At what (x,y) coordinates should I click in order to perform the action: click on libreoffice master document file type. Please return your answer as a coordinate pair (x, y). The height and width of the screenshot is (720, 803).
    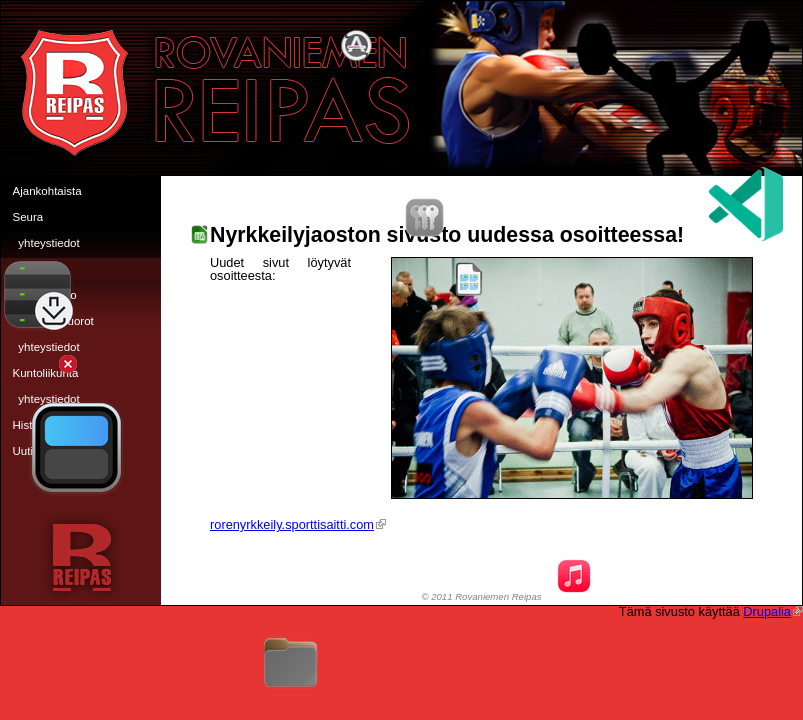
    Looking at the image, I should click on (469, 279).